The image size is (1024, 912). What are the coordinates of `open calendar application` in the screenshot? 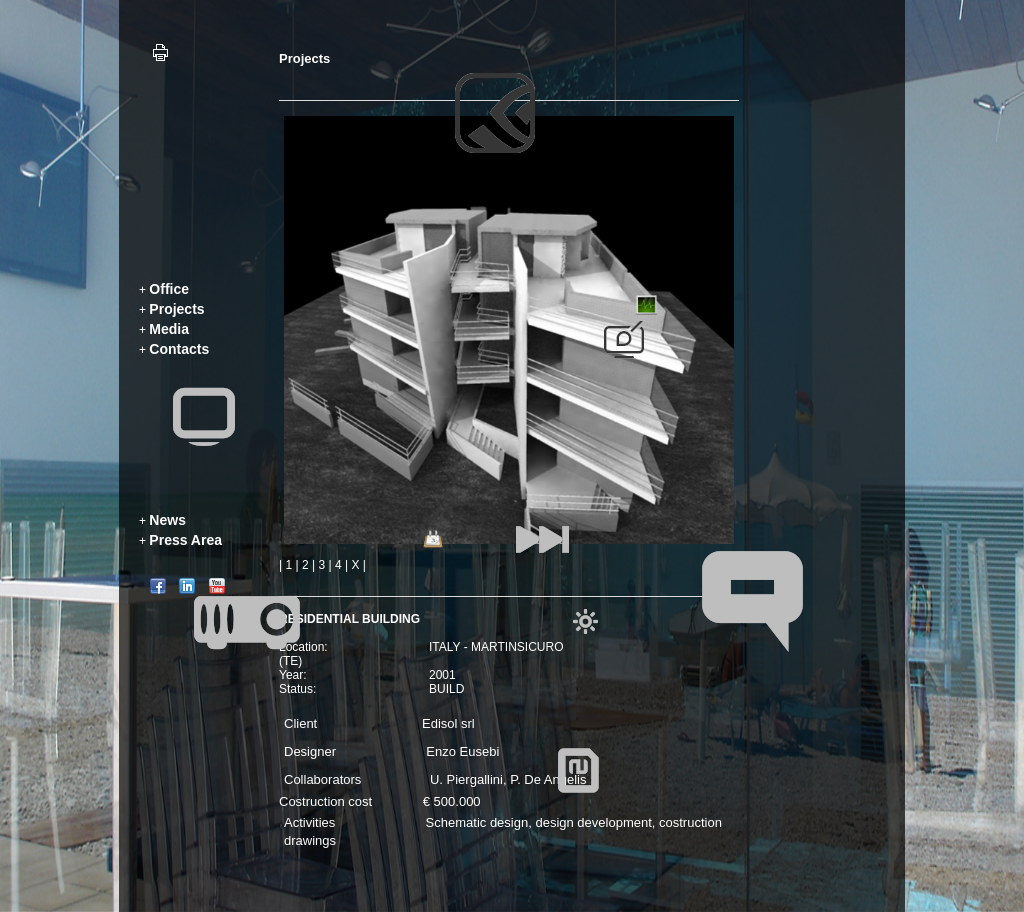 It's located at (433, 540).